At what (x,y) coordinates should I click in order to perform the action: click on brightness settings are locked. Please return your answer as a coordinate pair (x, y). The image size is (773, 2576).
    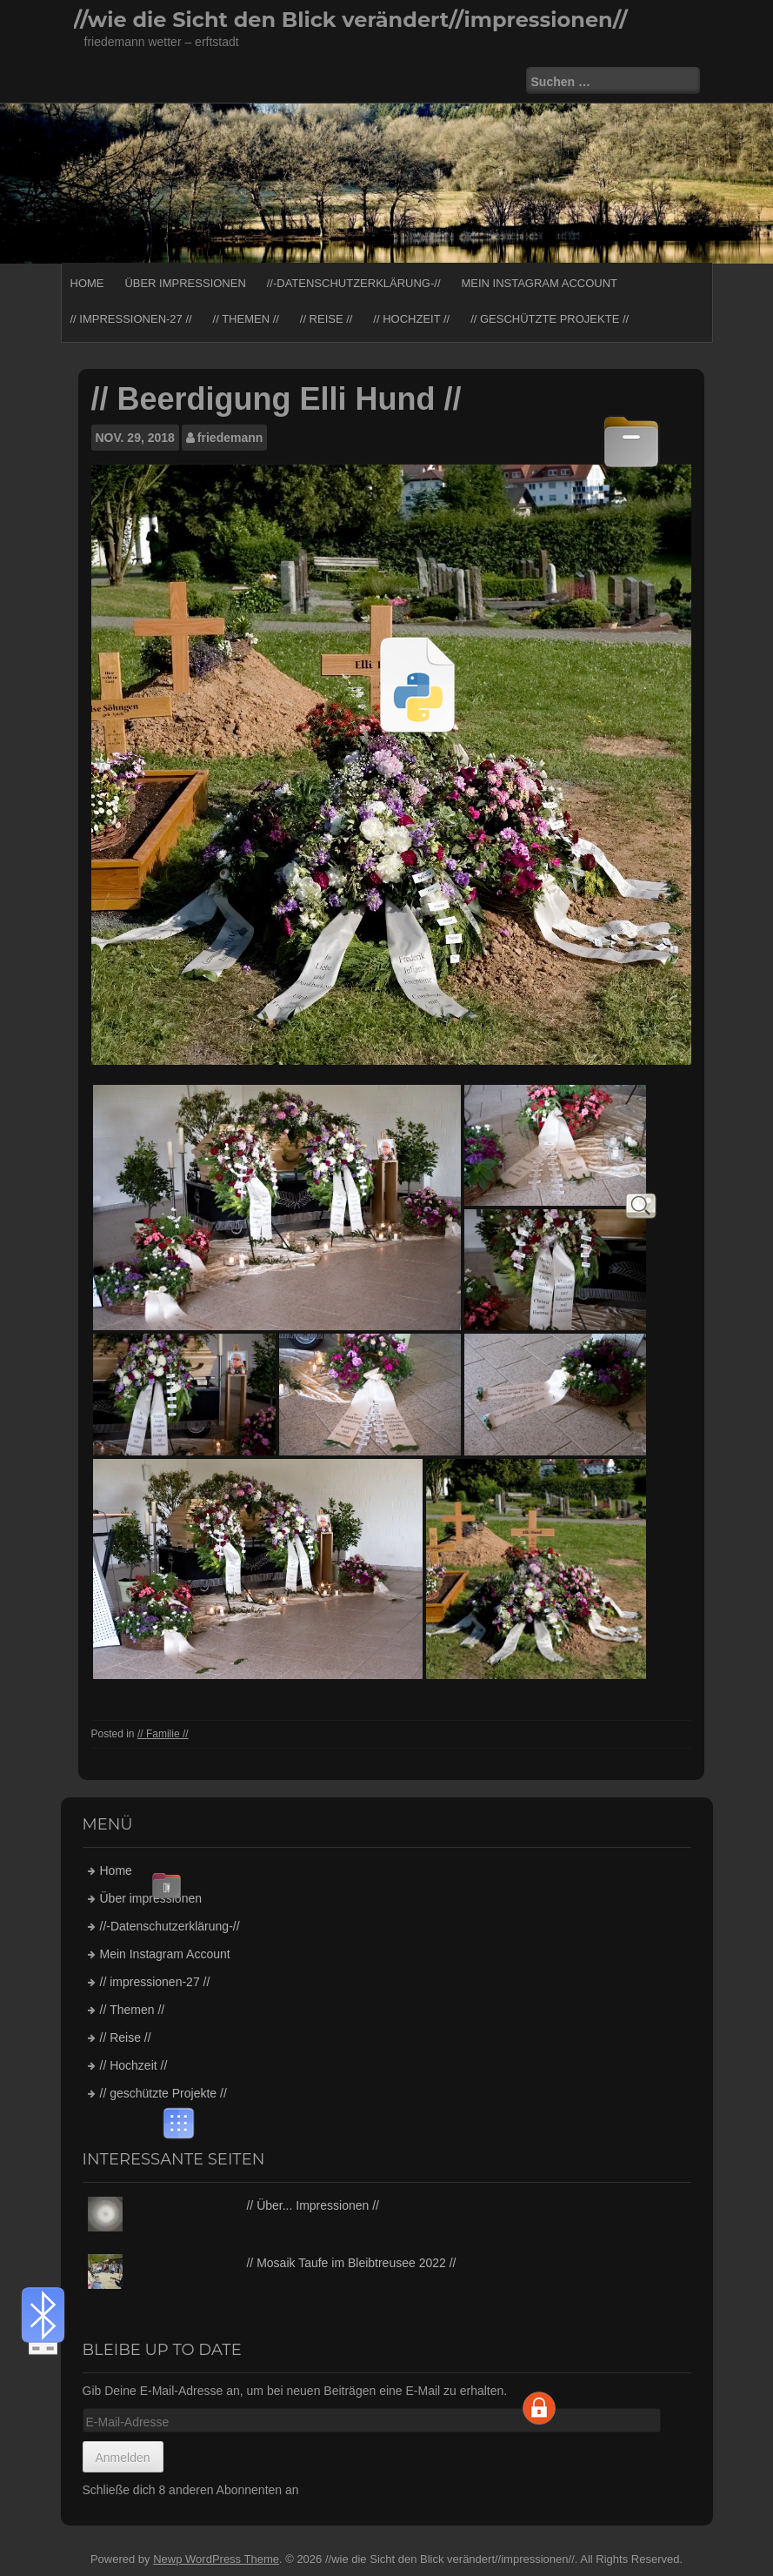
    Looking at the image, I should click on (539, 2408).